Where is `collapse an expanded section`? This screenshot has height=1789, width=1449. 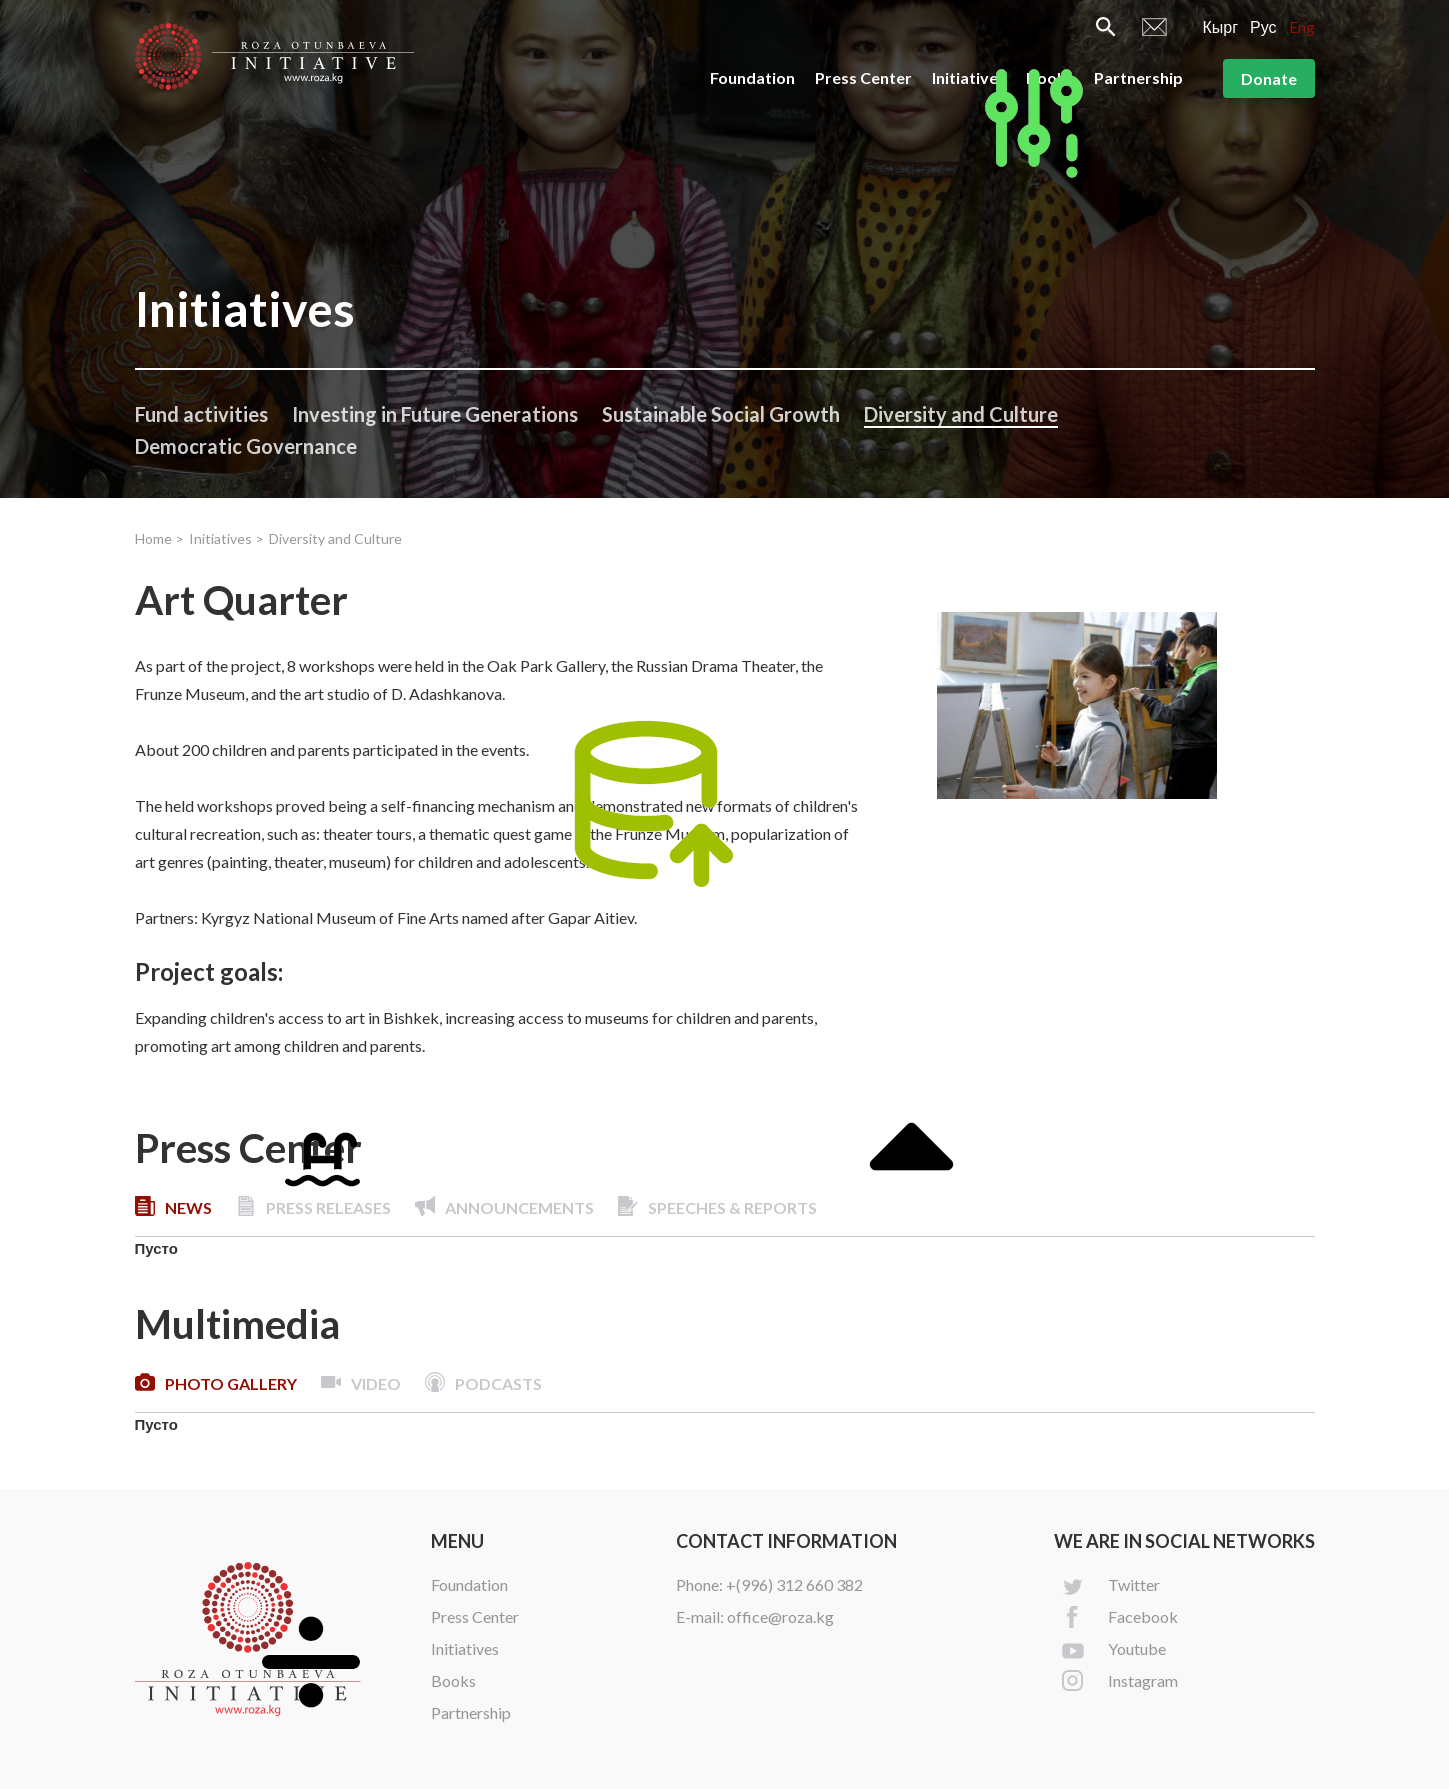
collapse an expanded section is located at coordinates (911, 1152).